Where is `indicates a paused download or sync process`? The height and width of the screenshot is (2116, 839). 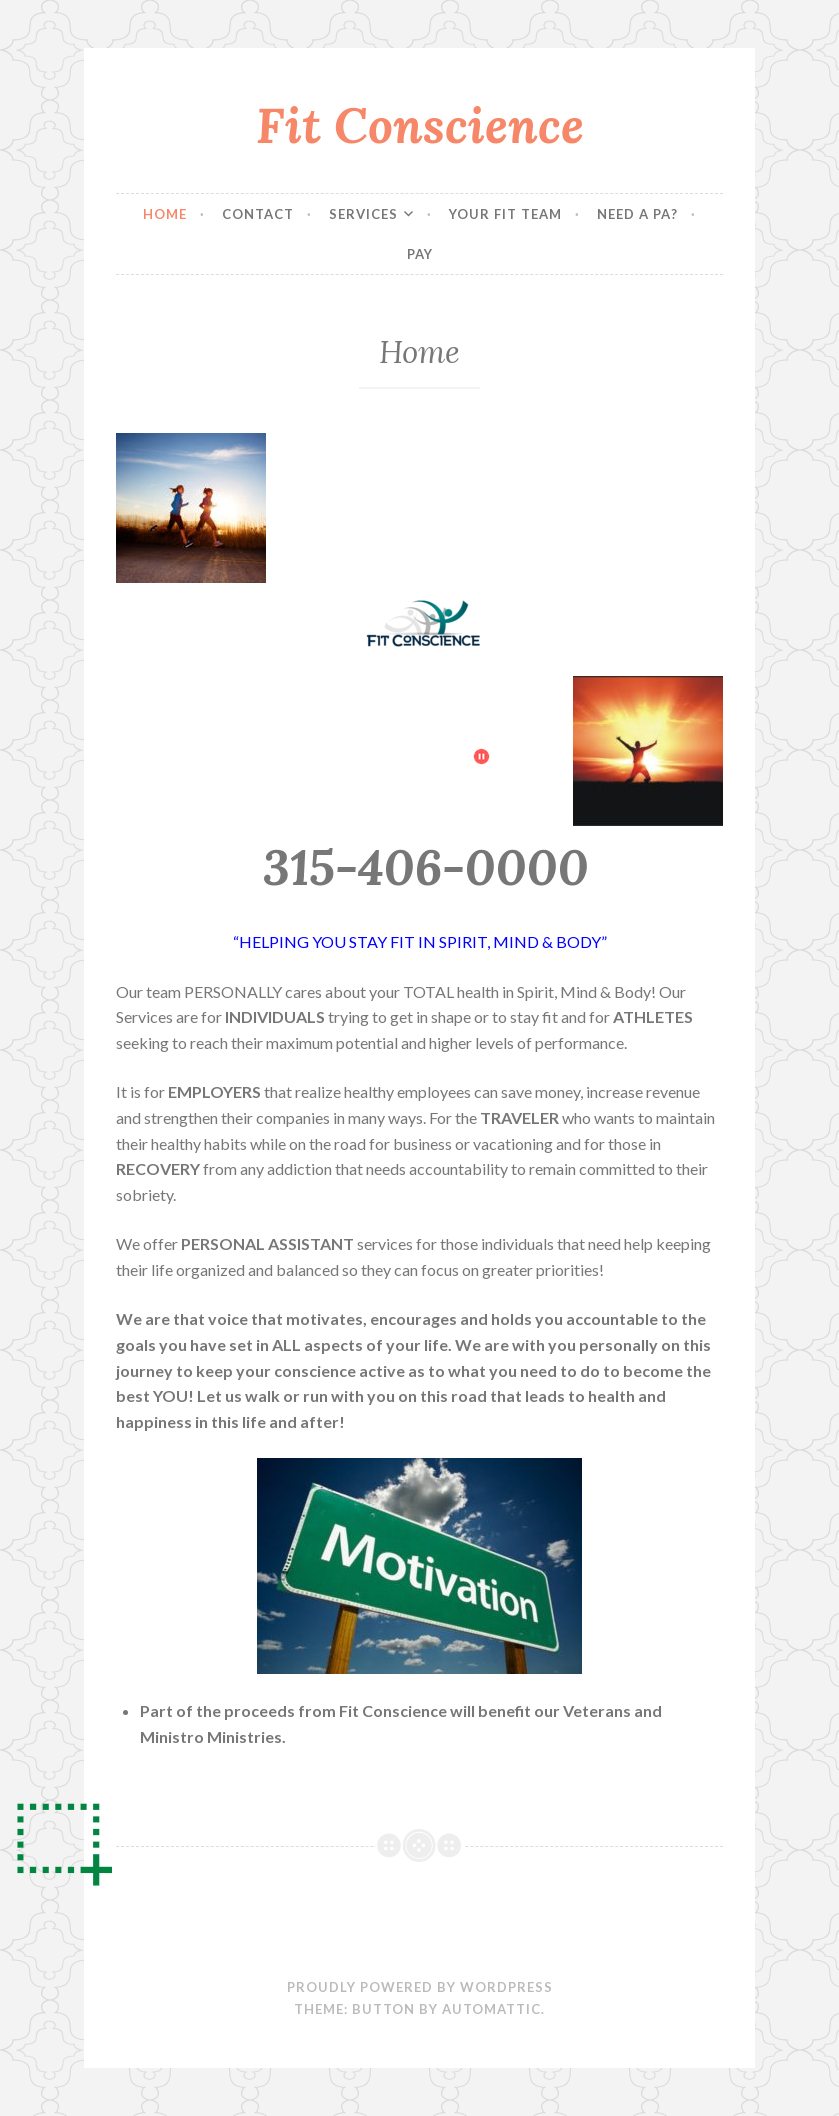 indicates a paused download or sync process is located at coordinates (481, 756).